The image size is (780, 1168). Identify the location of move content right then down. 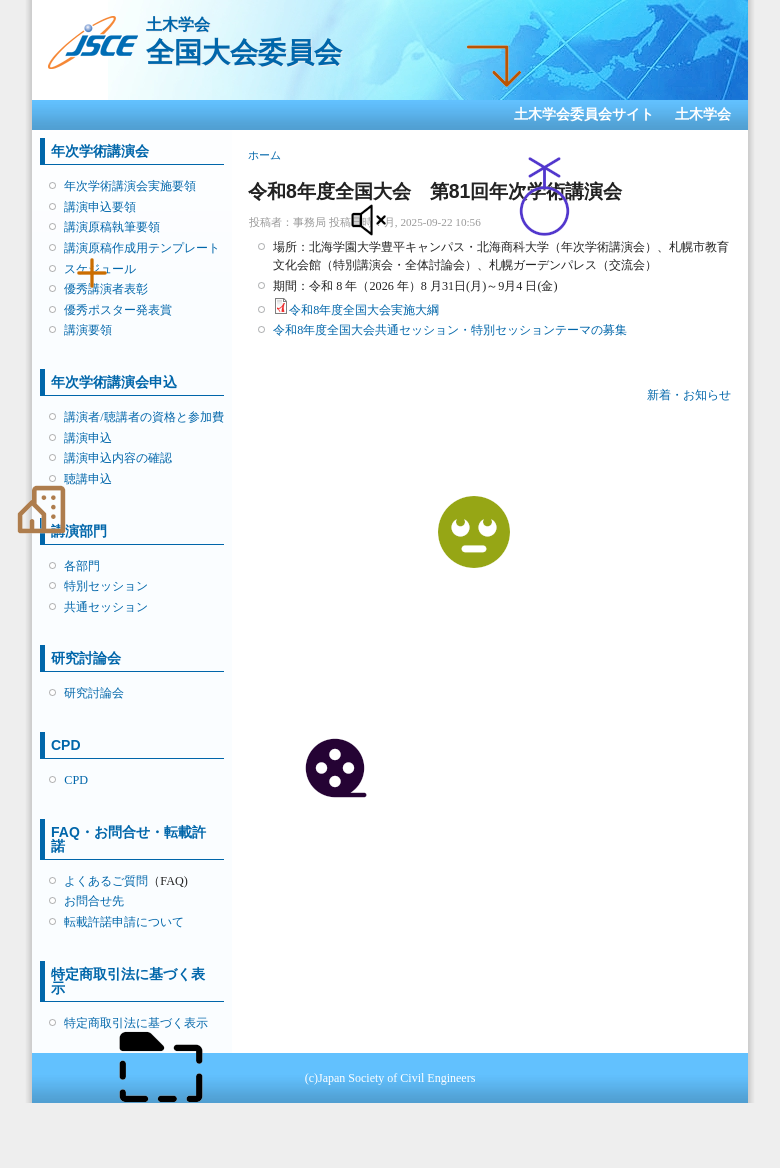
(494, 64).